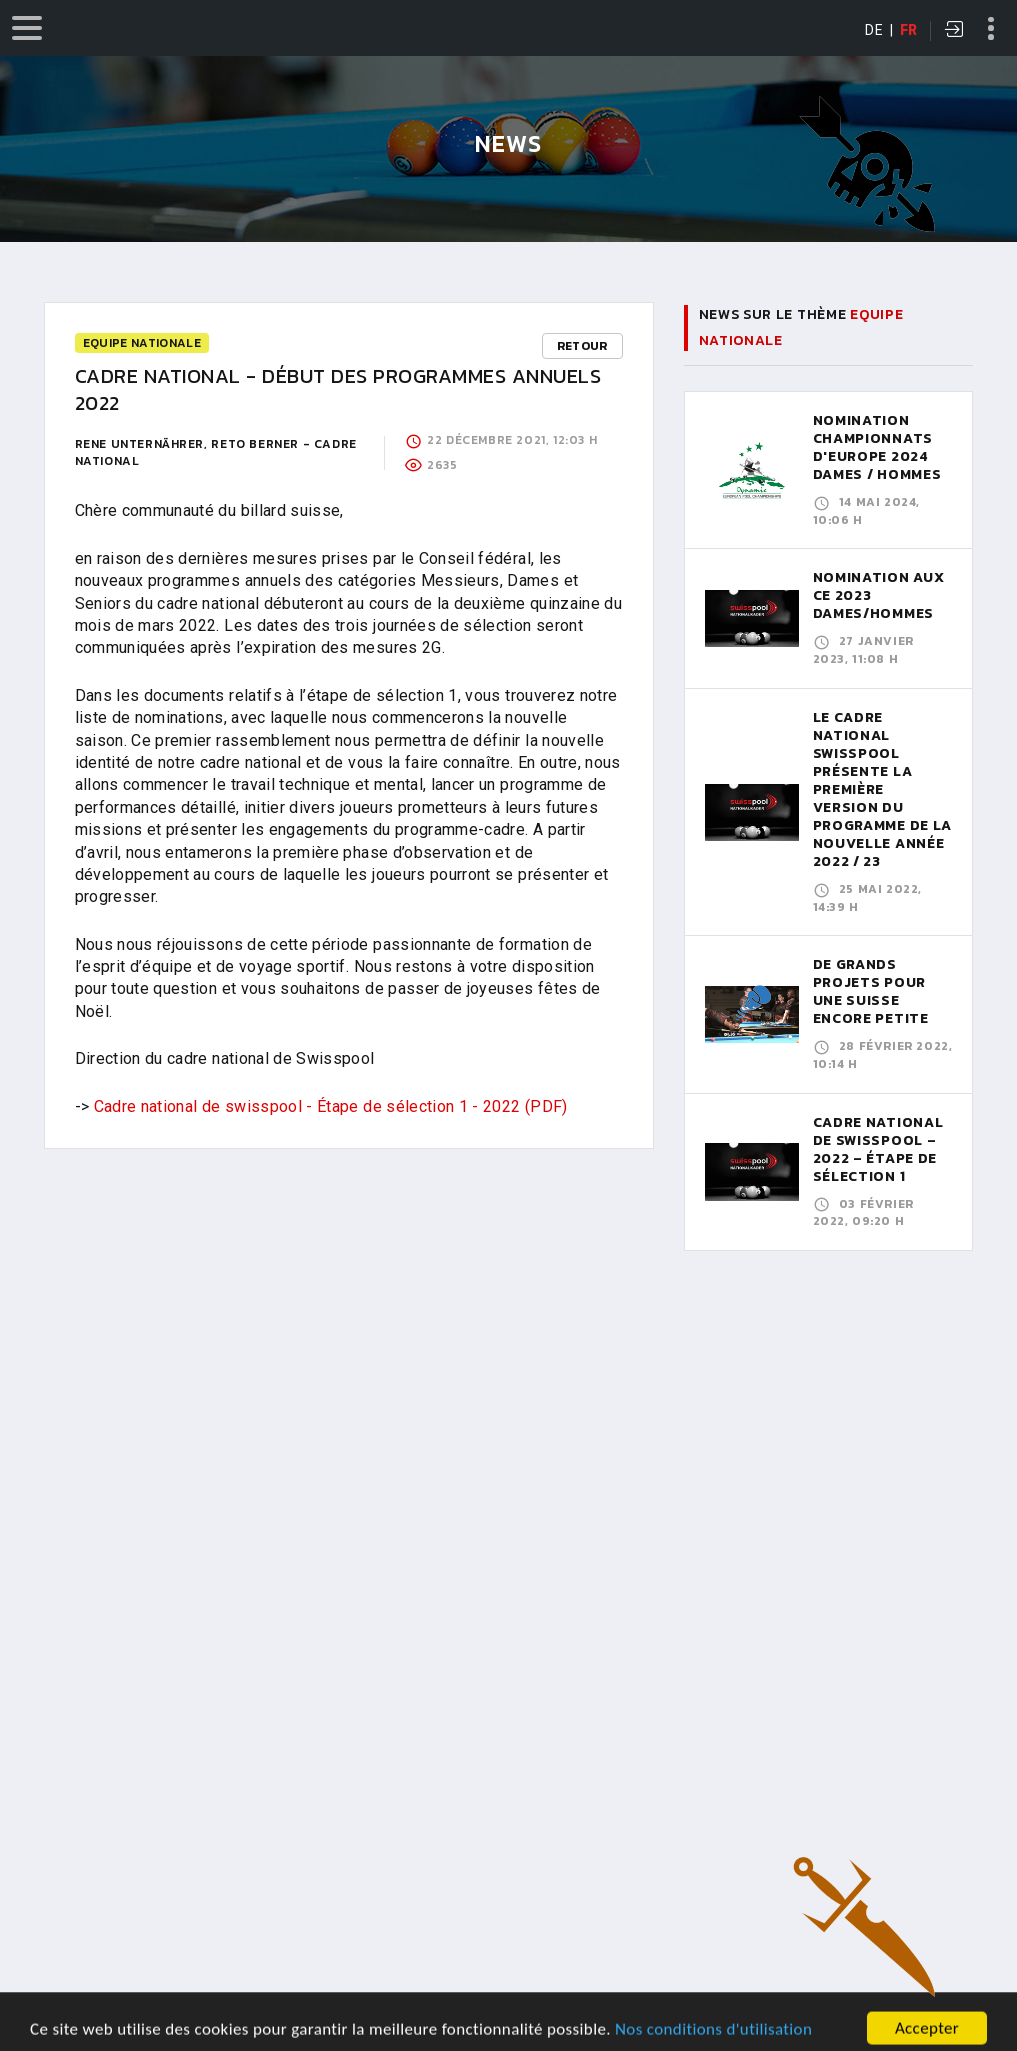 This screenshot has height=2051, width=1017. Describe the element at coordinates (753, 1002) in the screenshot. I see `spring-loaded boxing glove or punch gag` at that location.